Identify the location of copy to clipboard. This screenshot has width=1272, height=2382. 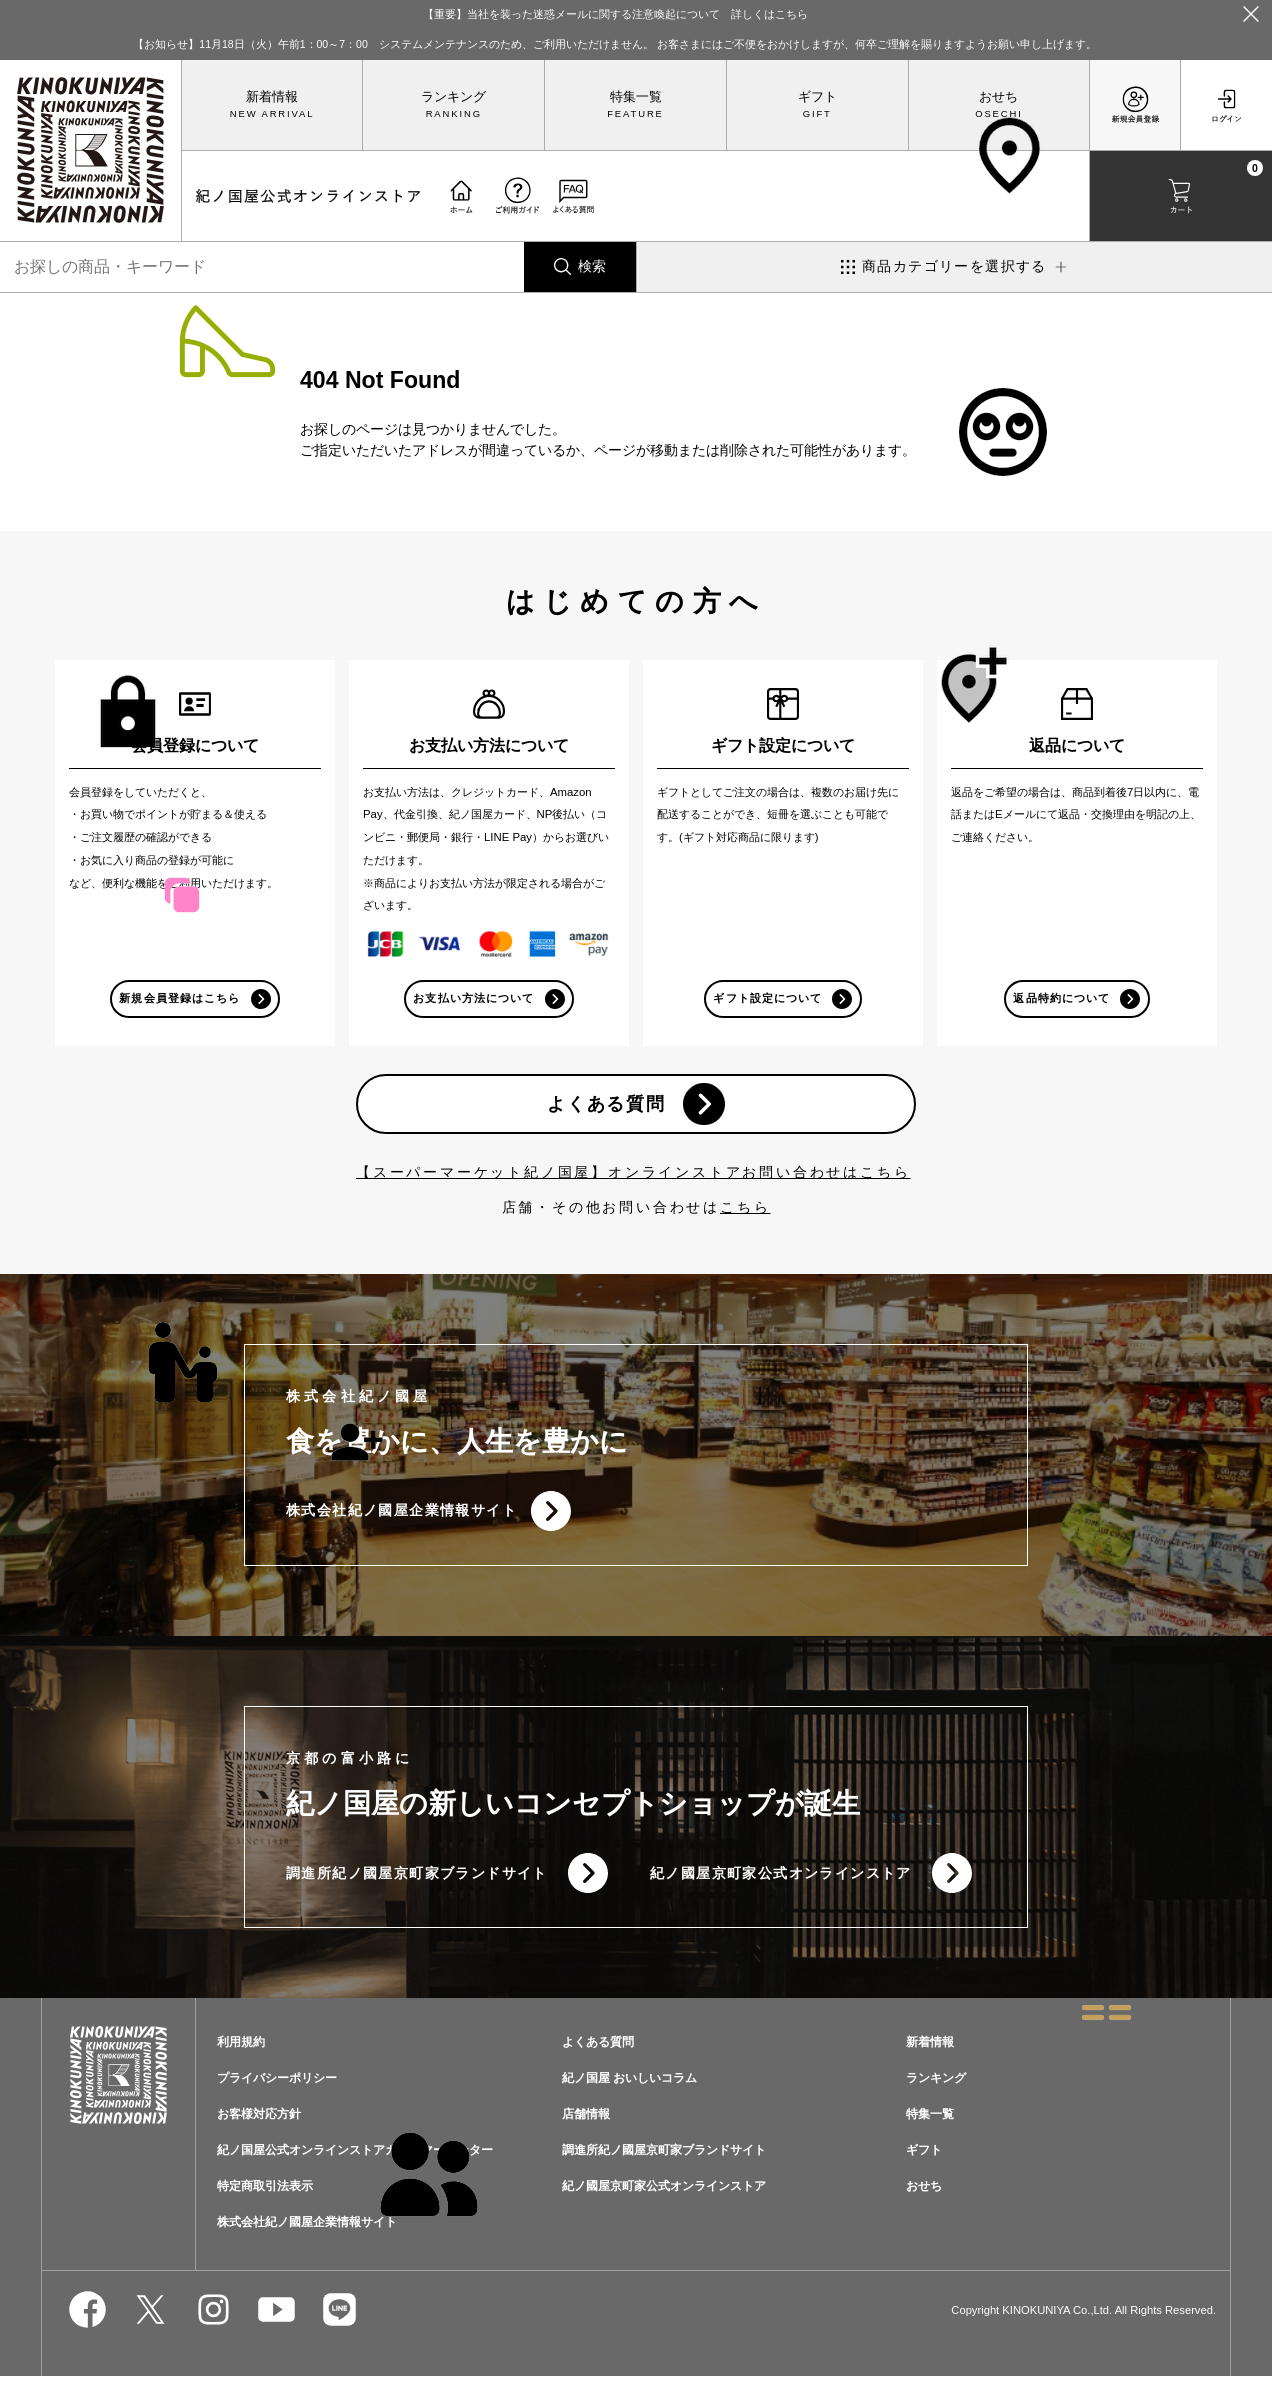
(182, 895).